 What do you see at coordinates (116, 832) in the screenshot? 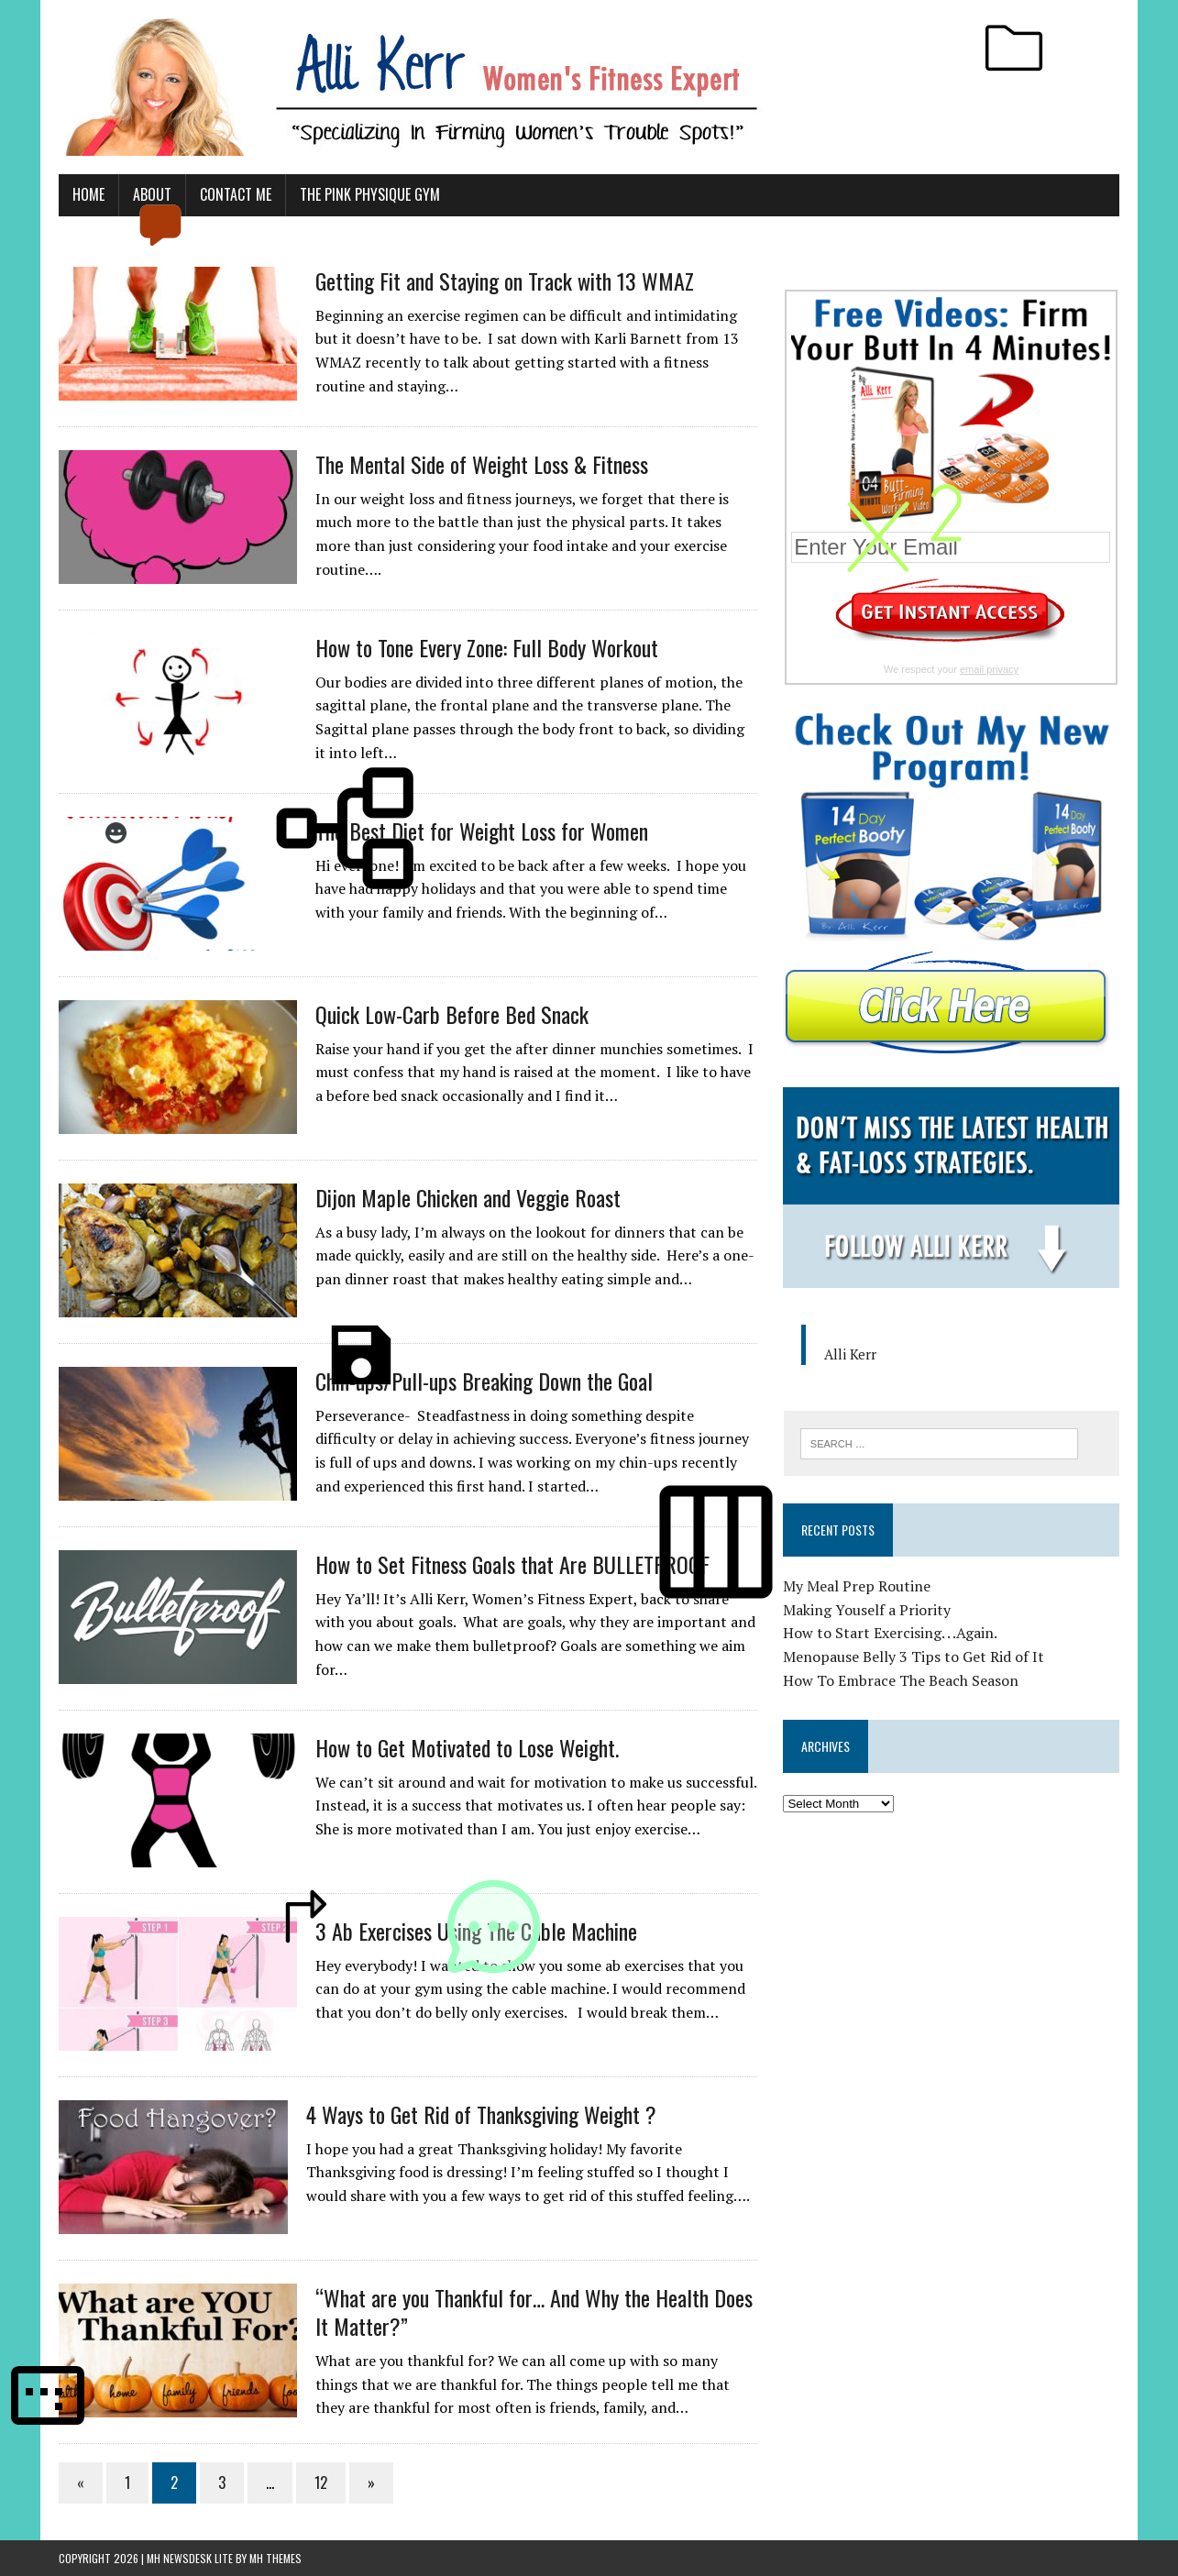
I see `react with a happy emoji` at bounding box center [116, 832].